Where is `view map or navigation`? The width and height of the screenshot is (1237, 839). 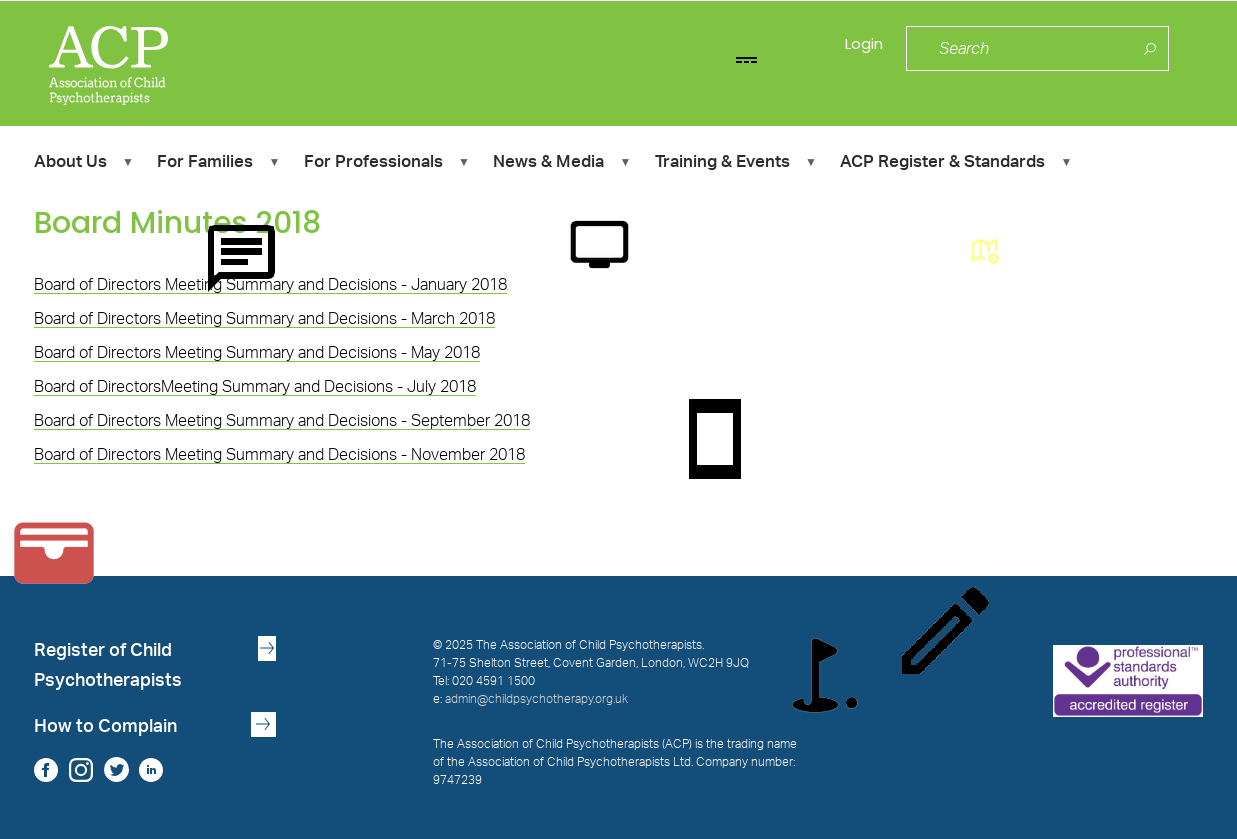 view map or navigation is located at coordinates (984, 250).